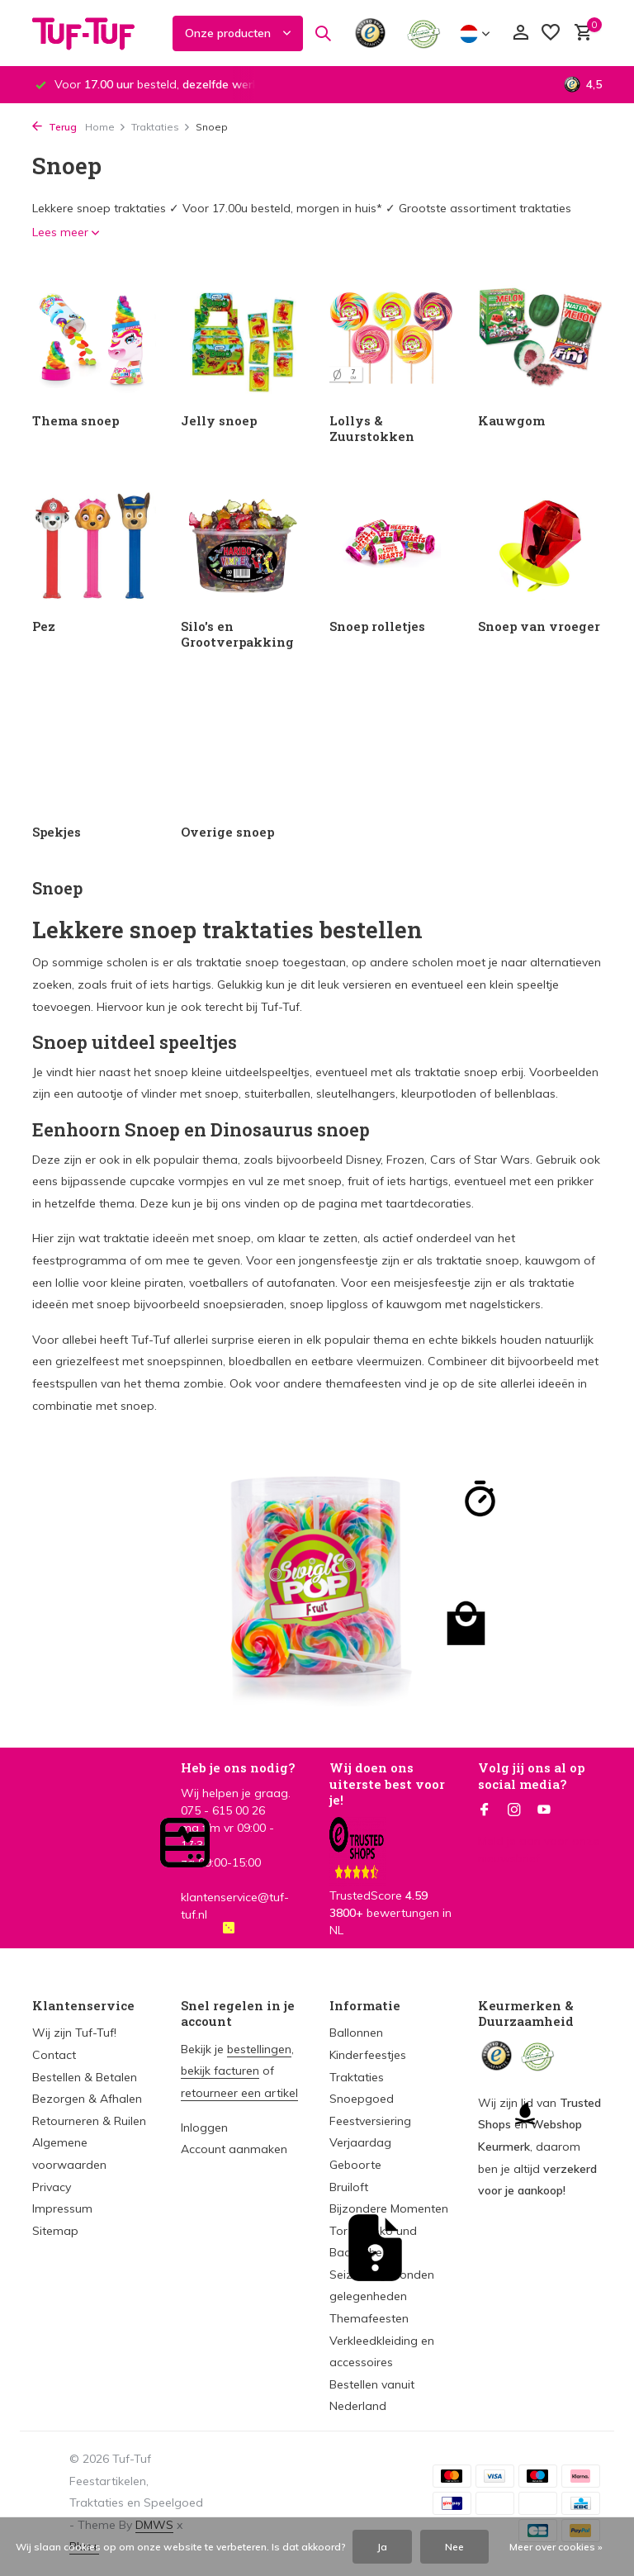  I want to click on open shopping bag or cart, so click(466, 1624).